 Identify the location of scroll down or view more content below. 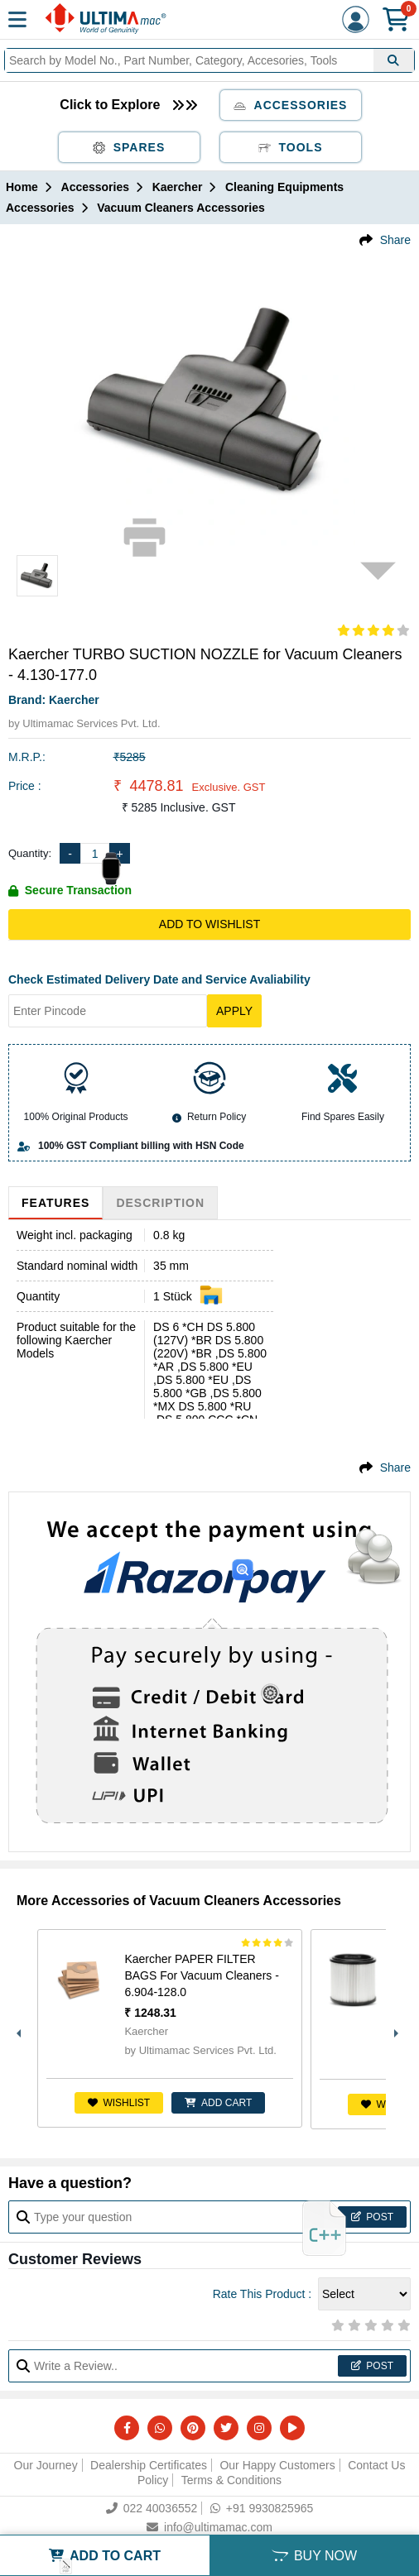
(378, 569).